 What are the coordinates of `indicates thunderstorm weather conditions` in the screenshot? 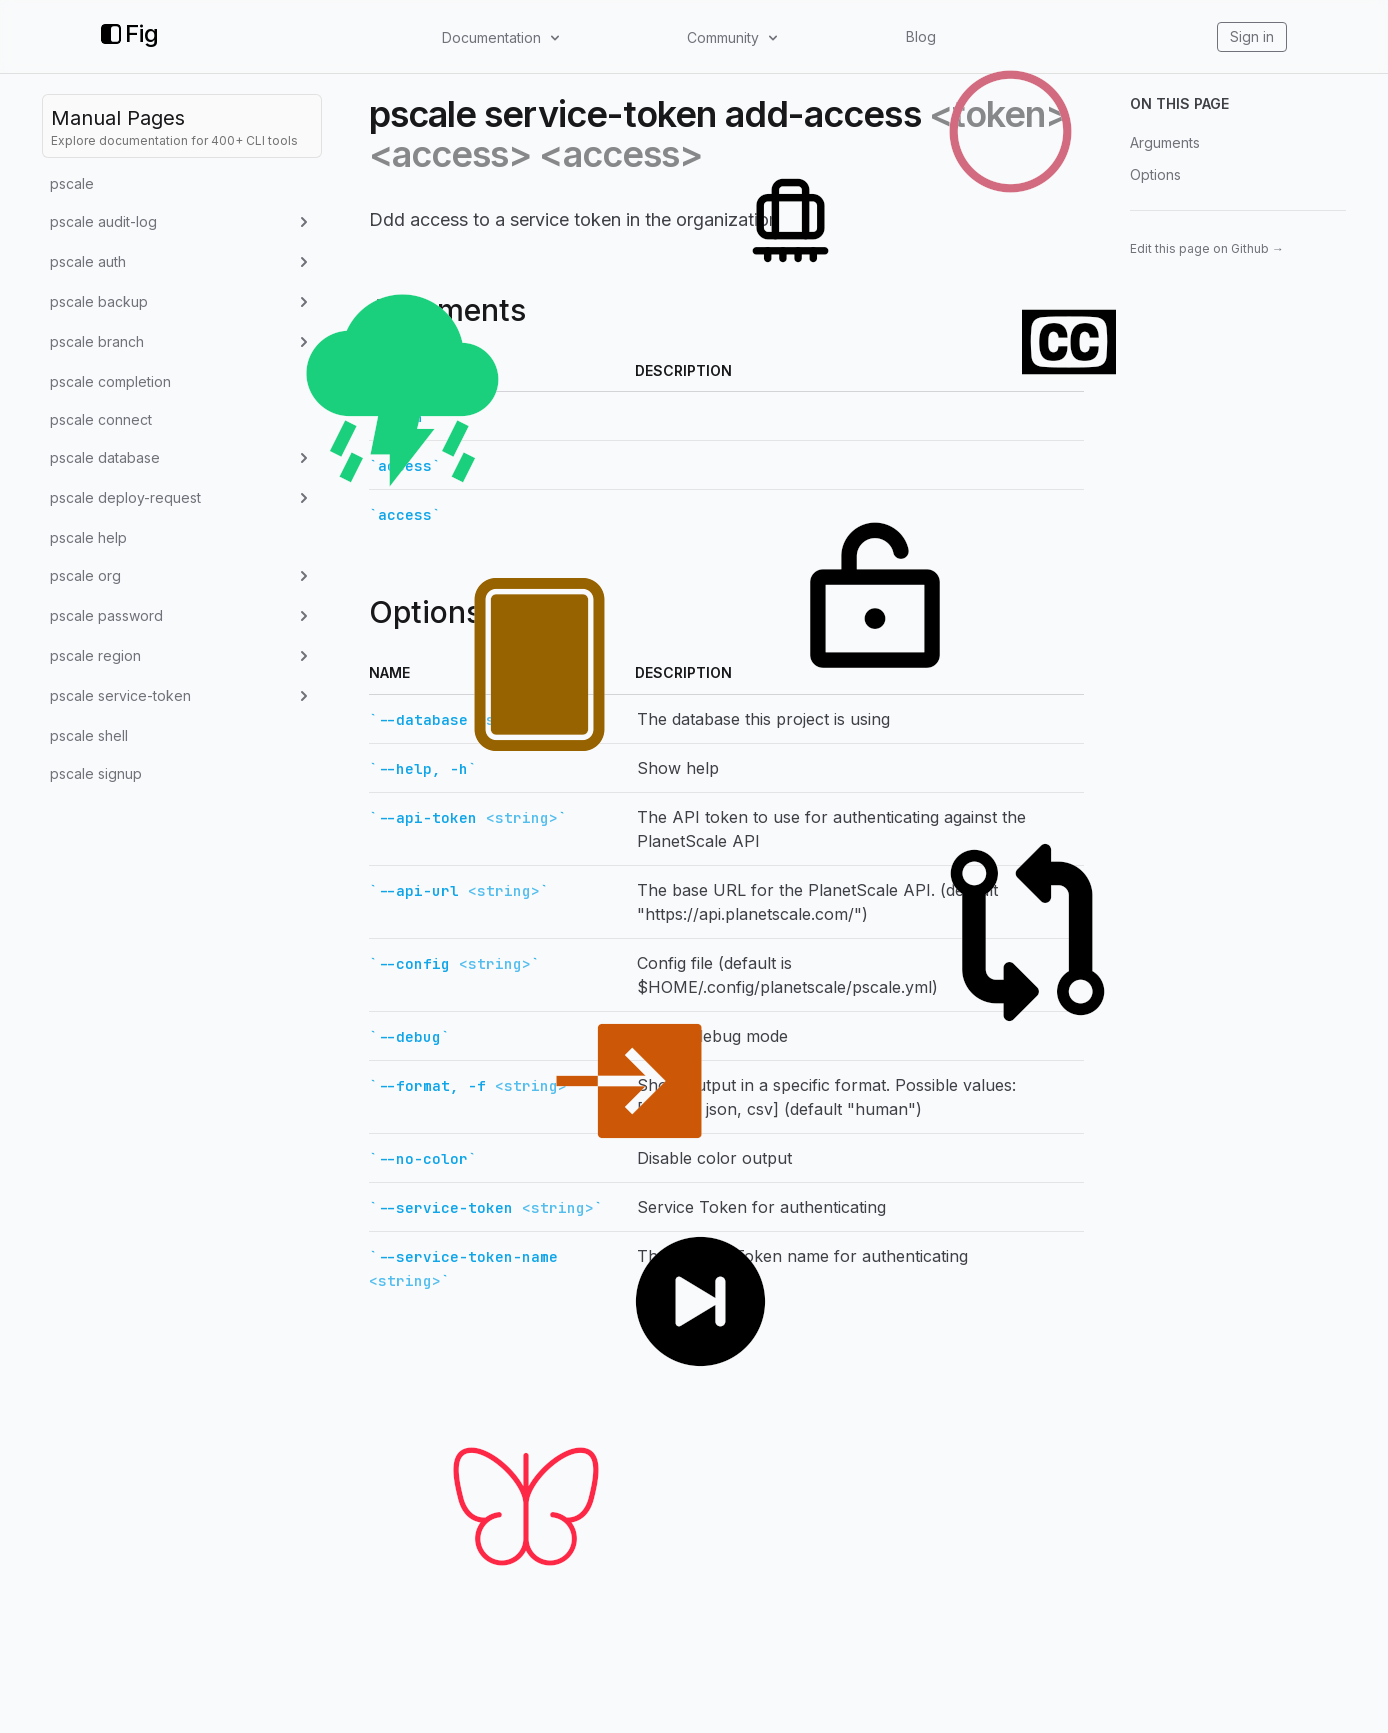 It's located at (402, 390).